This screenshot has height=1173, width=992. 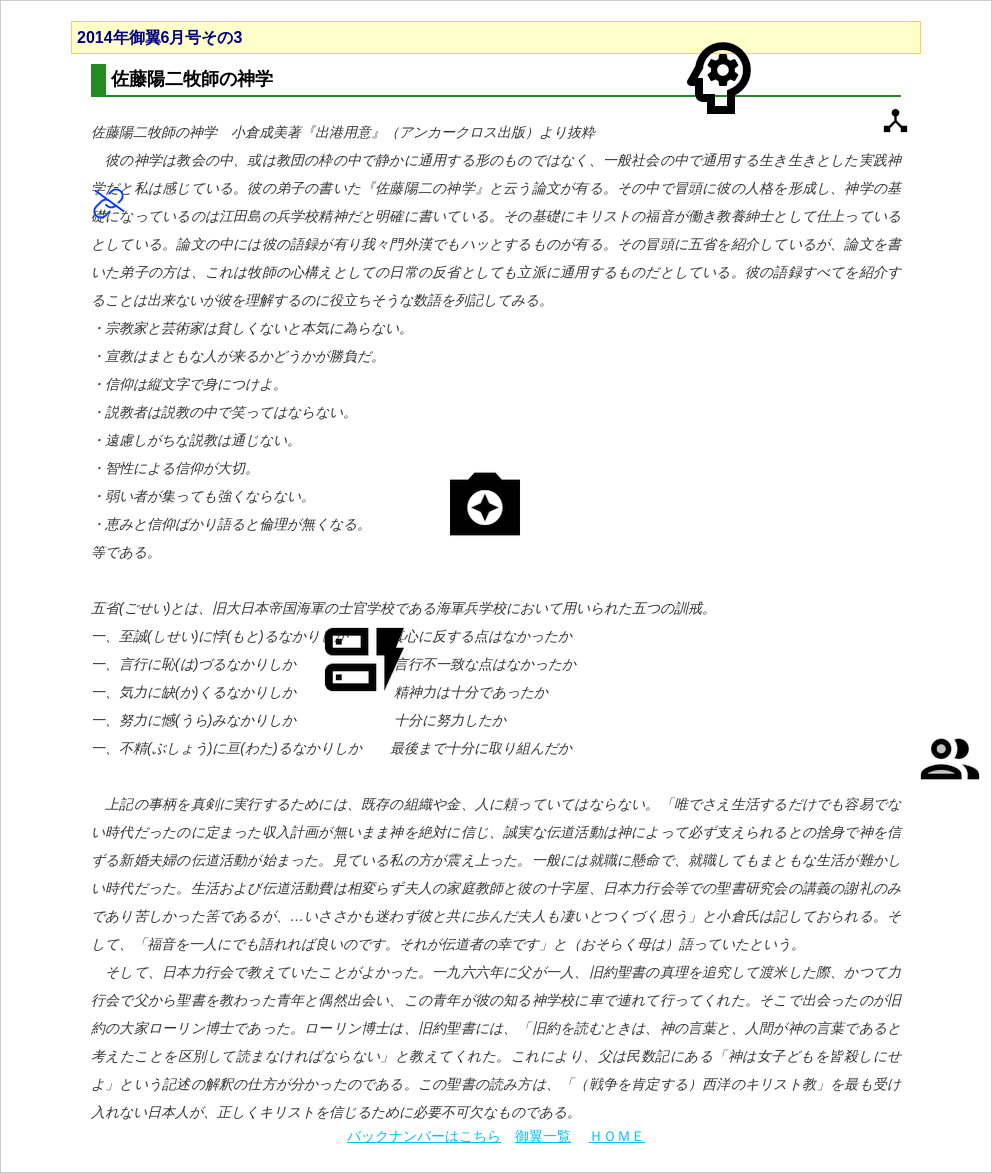 What do you see at coordinates (108, 203) in the screenshot?
I see `remove a hyperlink` at bounding box center [108, 203].